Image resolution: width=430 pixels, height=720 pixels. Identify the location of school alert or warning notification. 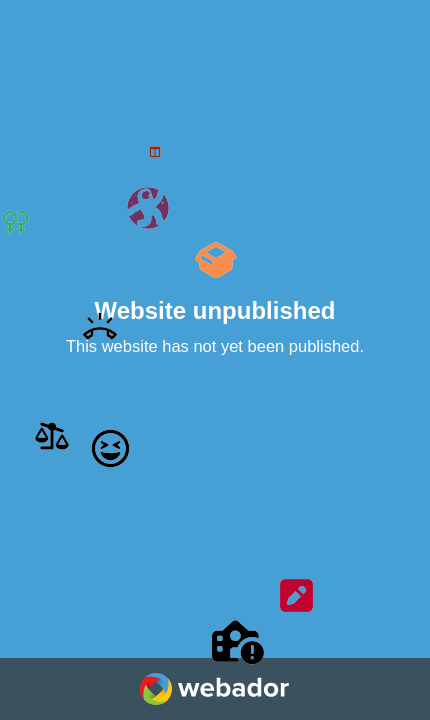
(238, 641).